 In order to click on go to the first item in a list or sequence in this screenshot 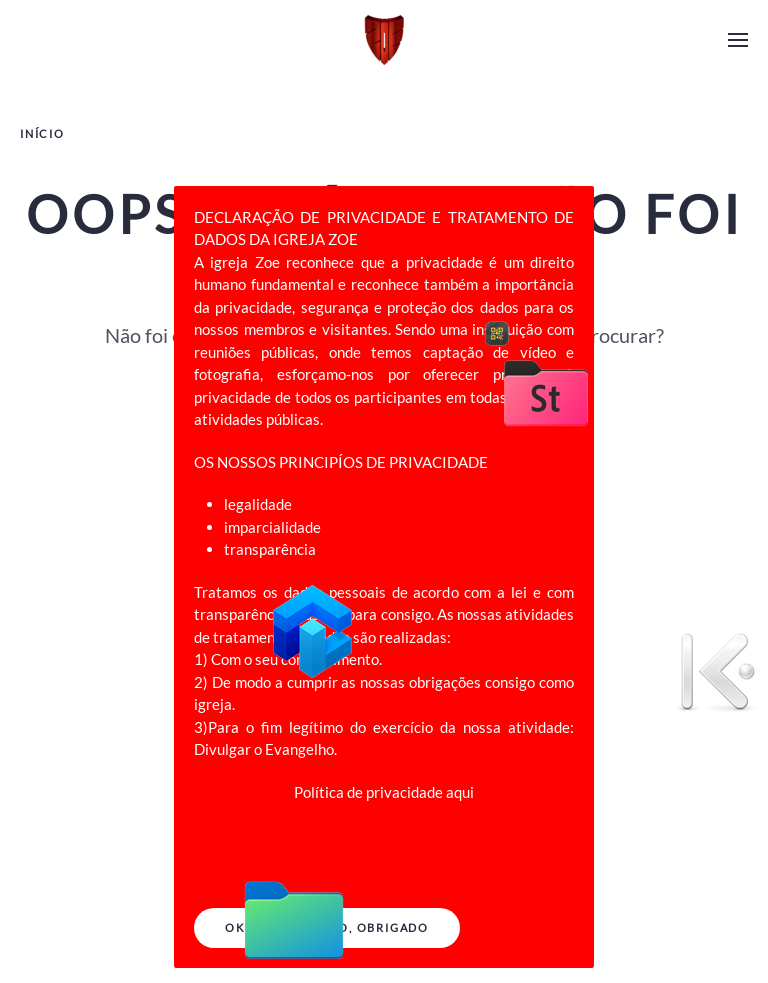, I will do `click(716, 671)`.